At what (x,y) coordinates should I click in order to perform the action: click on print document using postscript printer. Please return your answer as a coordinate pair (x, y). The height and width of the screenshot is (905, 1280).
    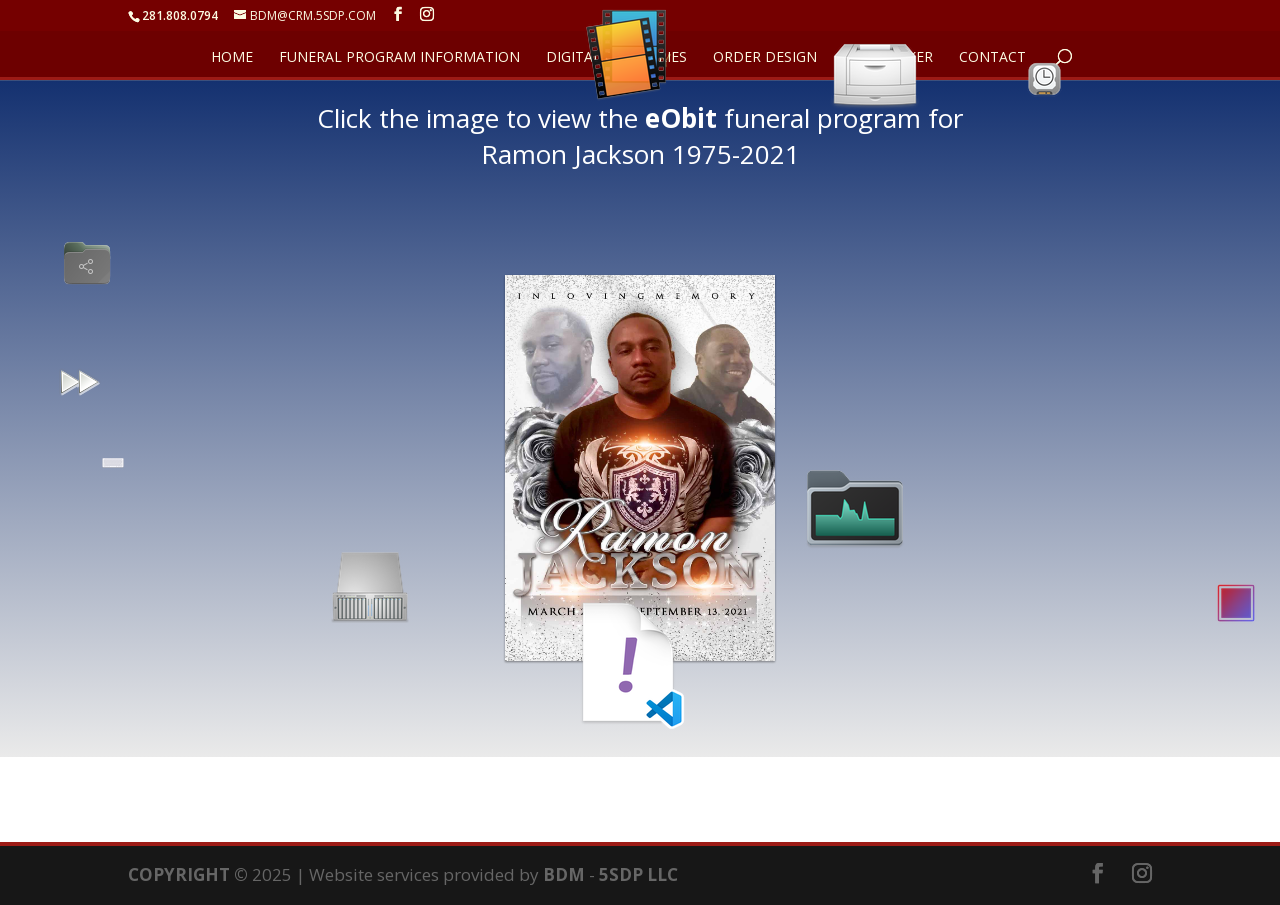
    Looking at the image, I should click on (875, 75).